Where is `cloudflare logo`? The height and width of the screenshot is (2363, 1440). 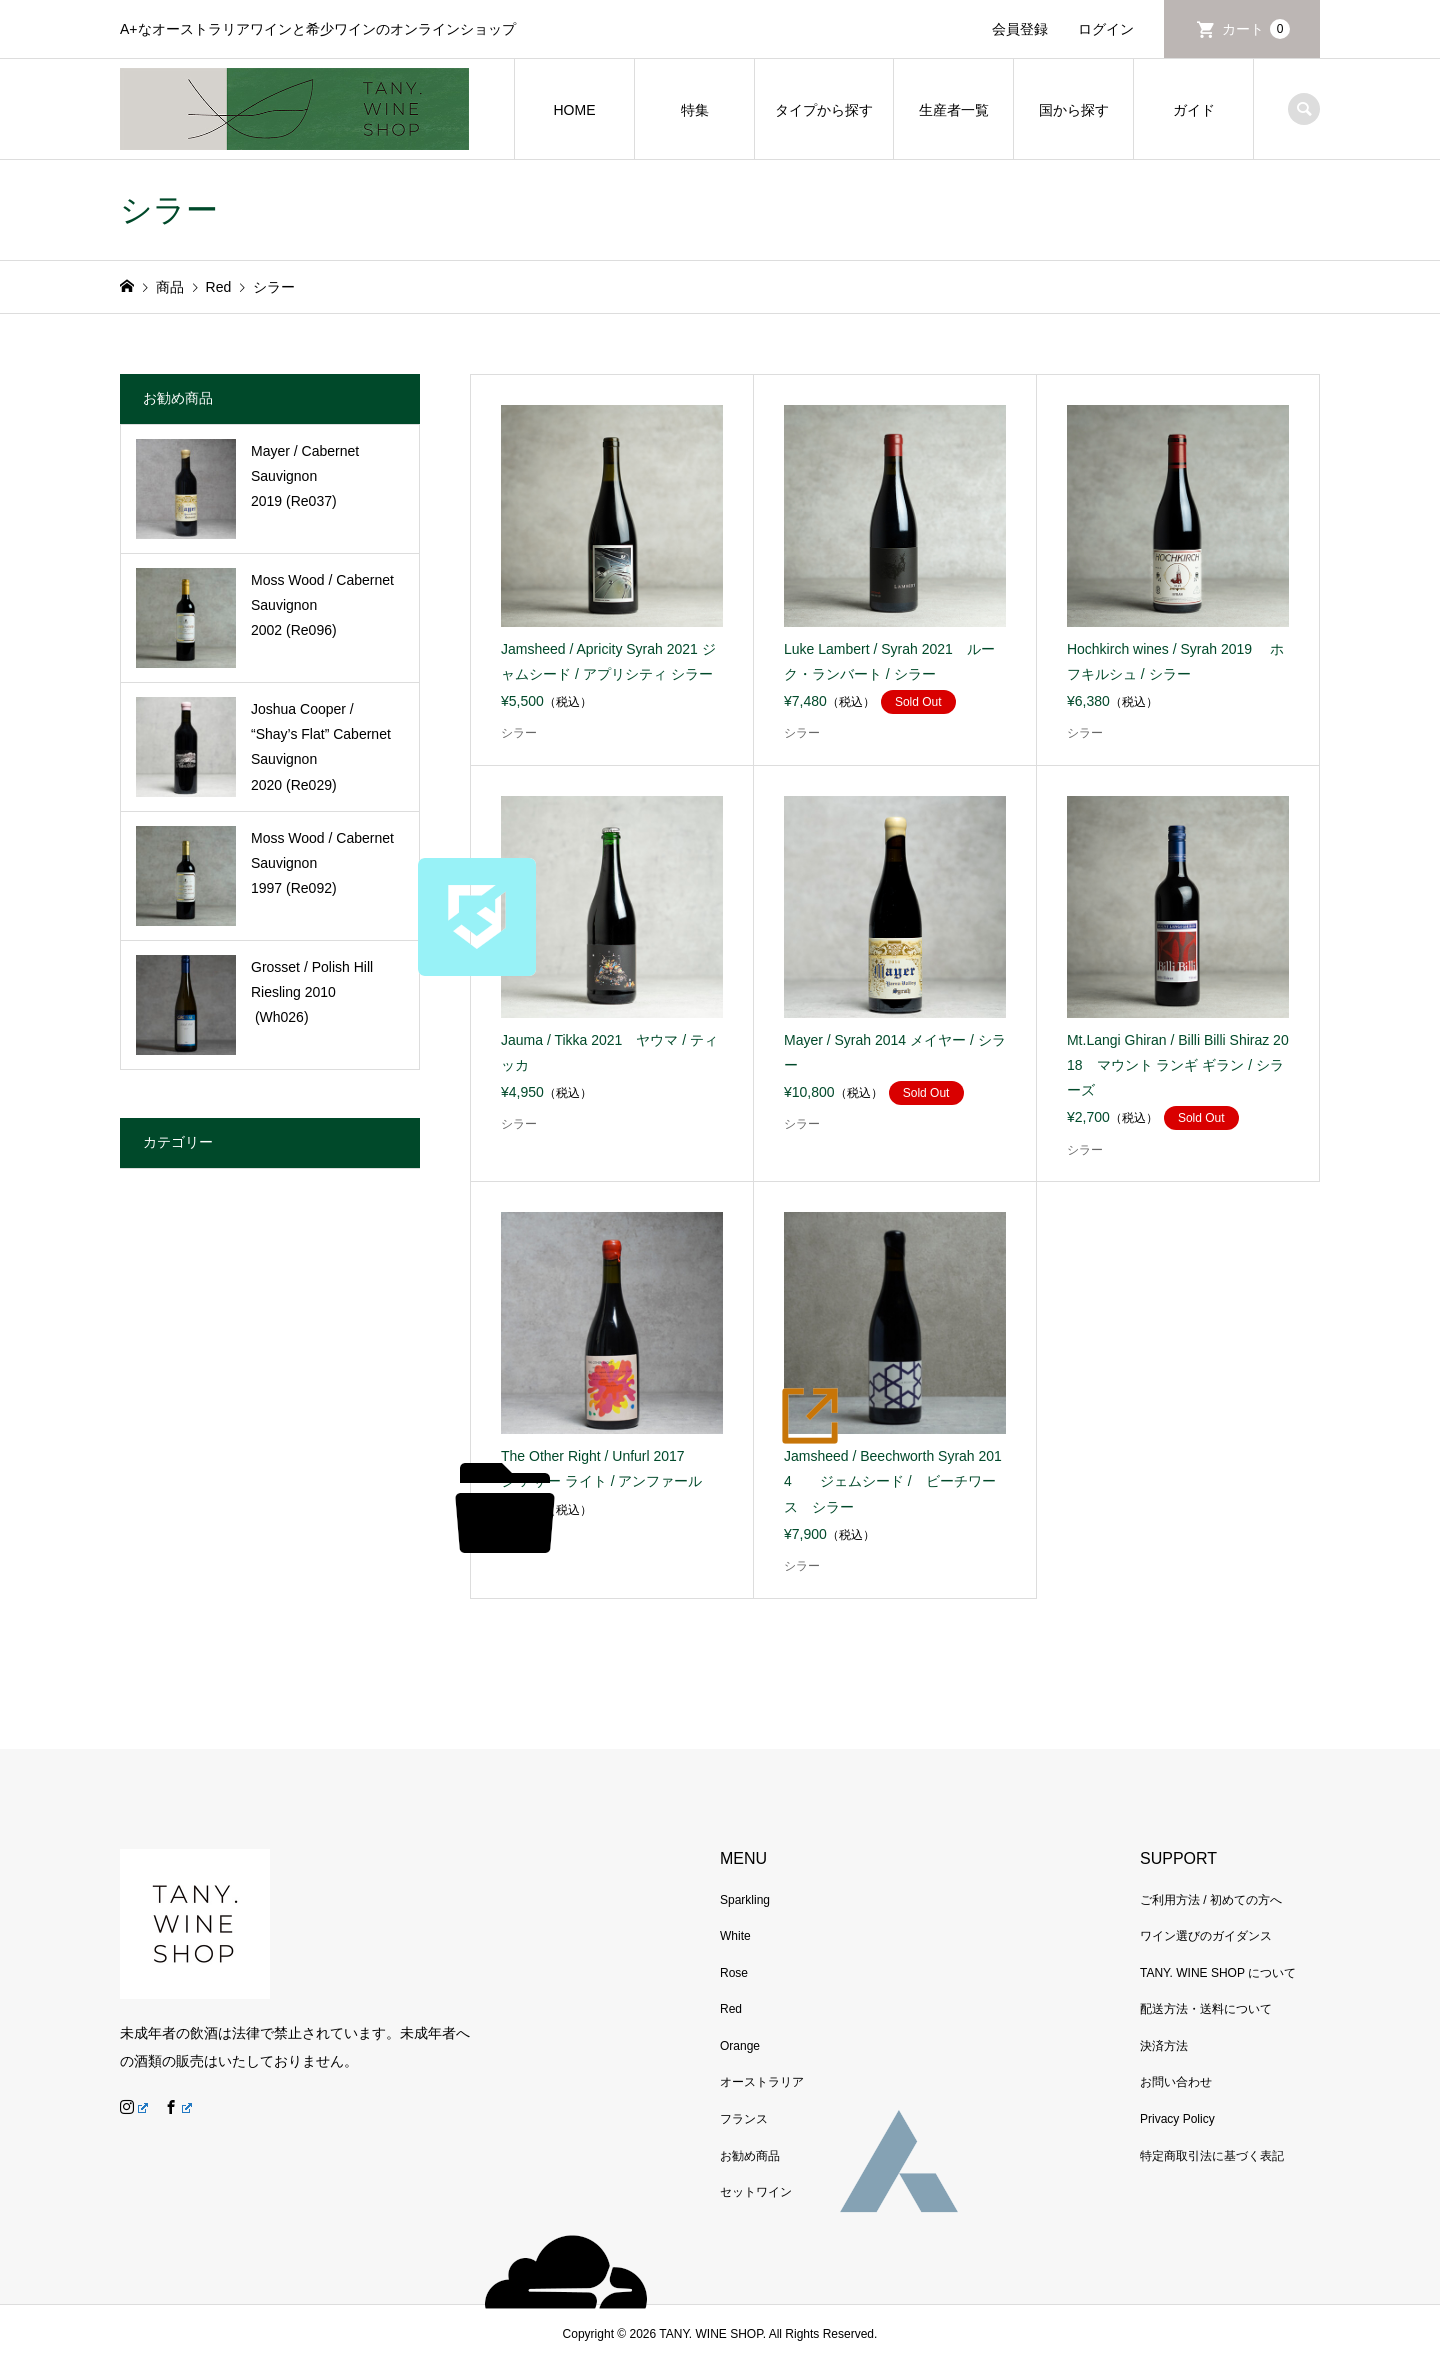
cloudflare logo is located at coordinates (566, 2272).